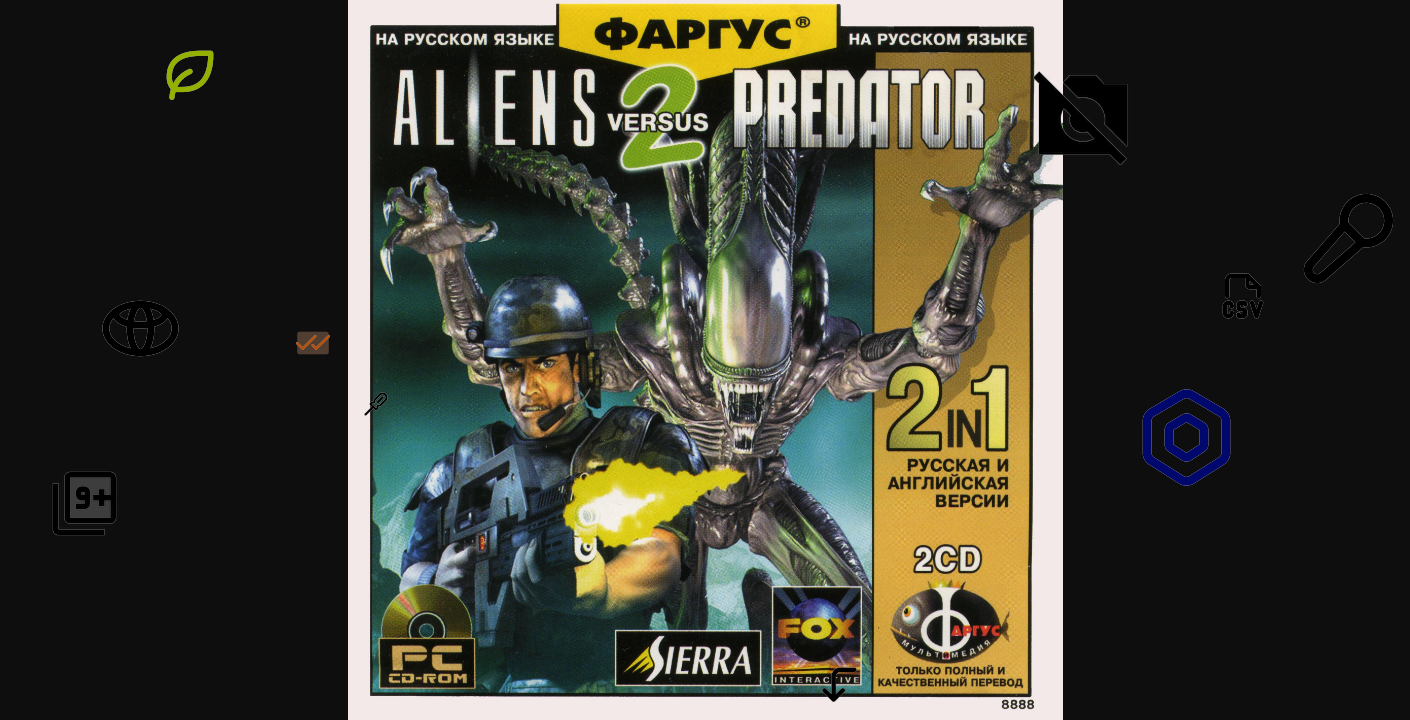 The height and width of the screenshot is (720, 1410). What do you see at coordinates (313, 343) in the screenshot?
I see `indicates message has been read or delivered` at bounding box center [313, 343].